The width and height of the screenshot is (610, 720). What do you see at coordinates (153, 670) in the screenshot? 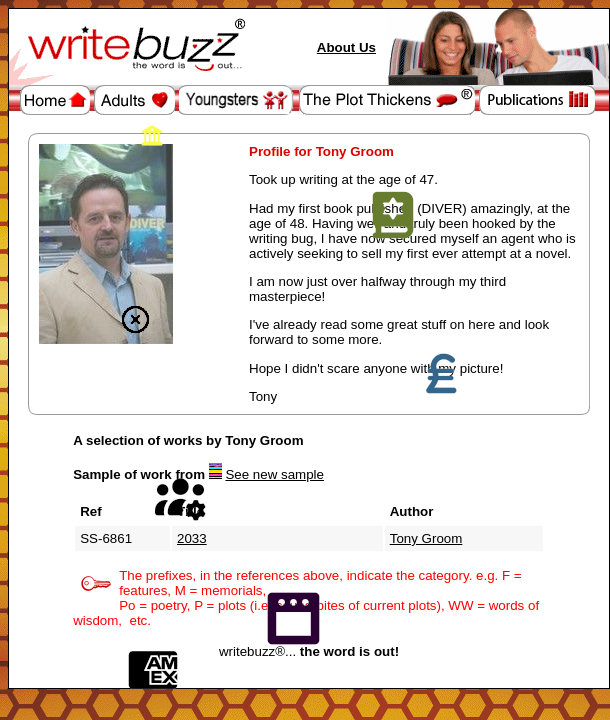
I see `pay with American Express credit card` at bounding box center [153, 670].